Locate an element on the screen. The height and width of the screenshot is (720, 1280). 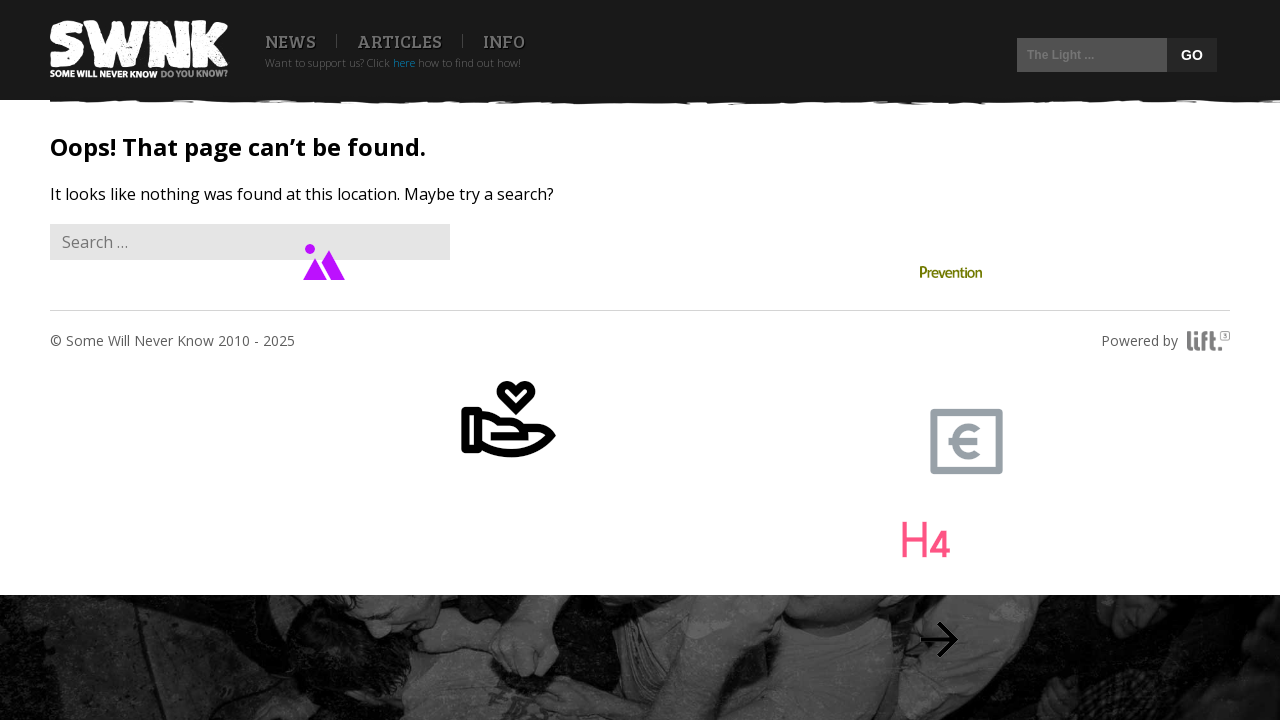
prevention magazine brand logo is located at coordinates (951, 272).